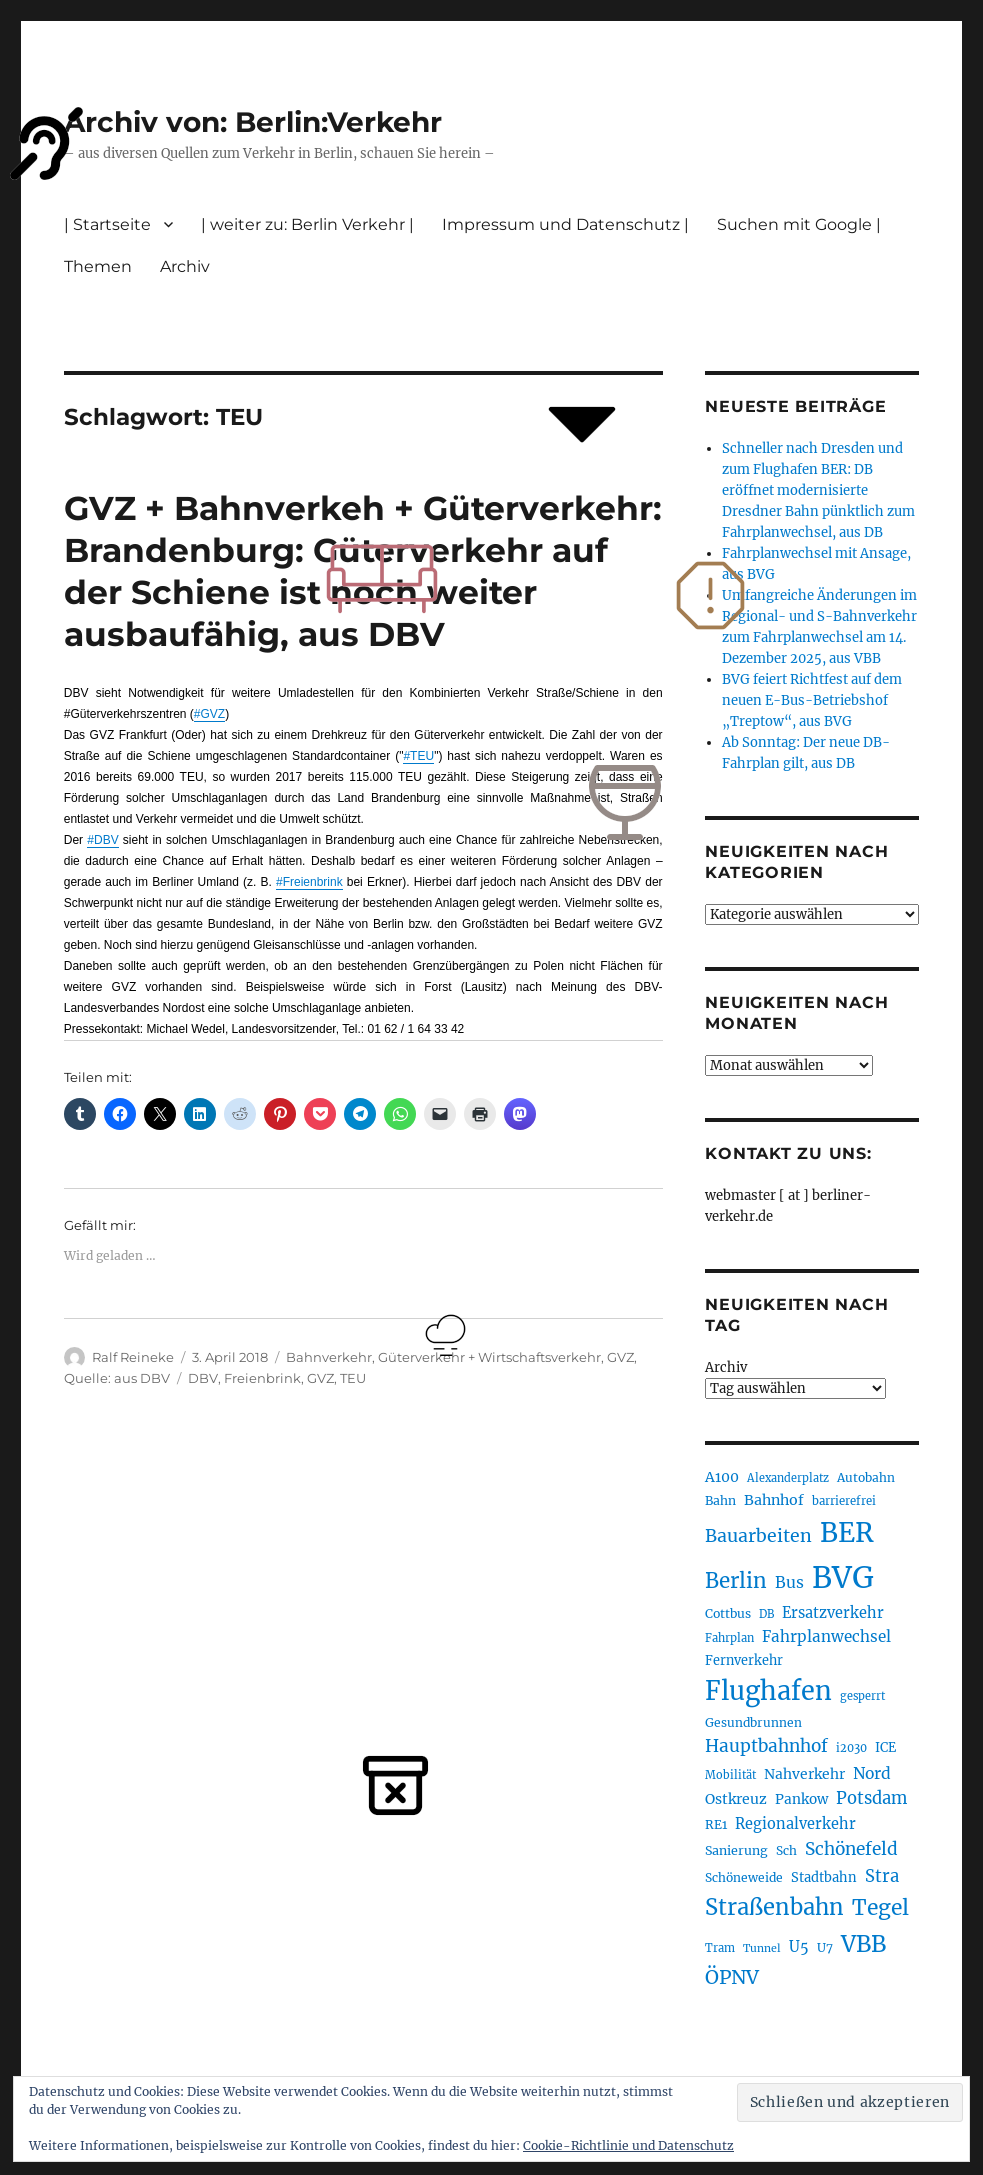 The width and height of the screenshot is (983, 2175). What do you see at coordinates (625, 801) in the screenshot?
I see `browse wine or spirits menu` at bounding box center [625, 801].